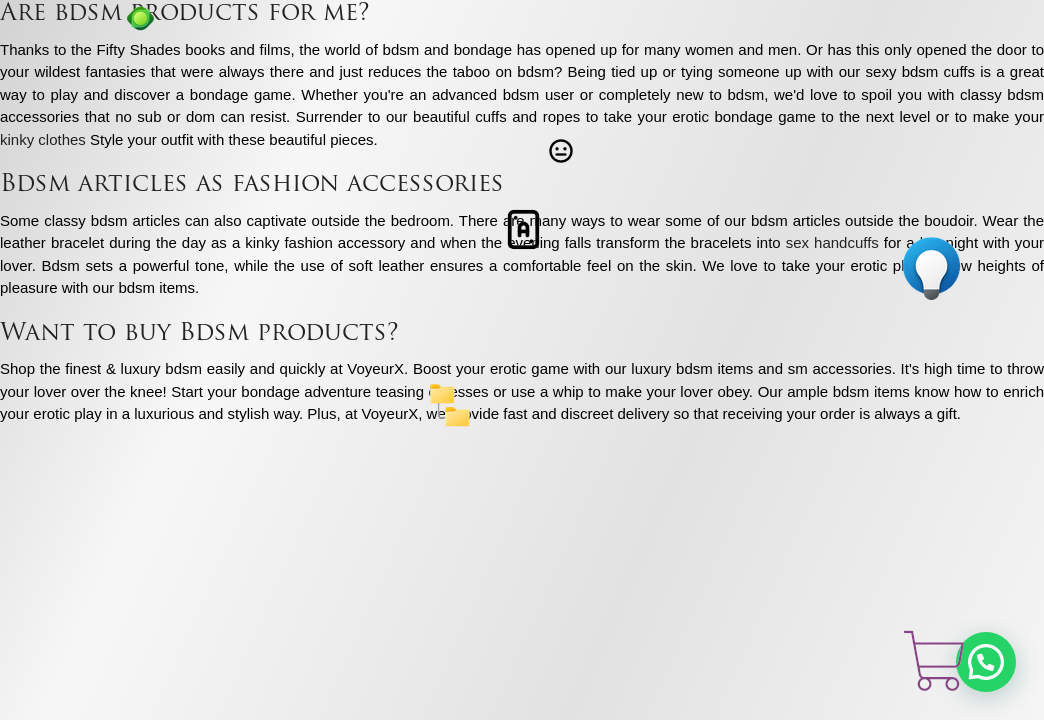 Image resolution: width=1044 pixels, height=720 pixels. I want to click on view folder hierarchy or directory structure, so click(451, 405).